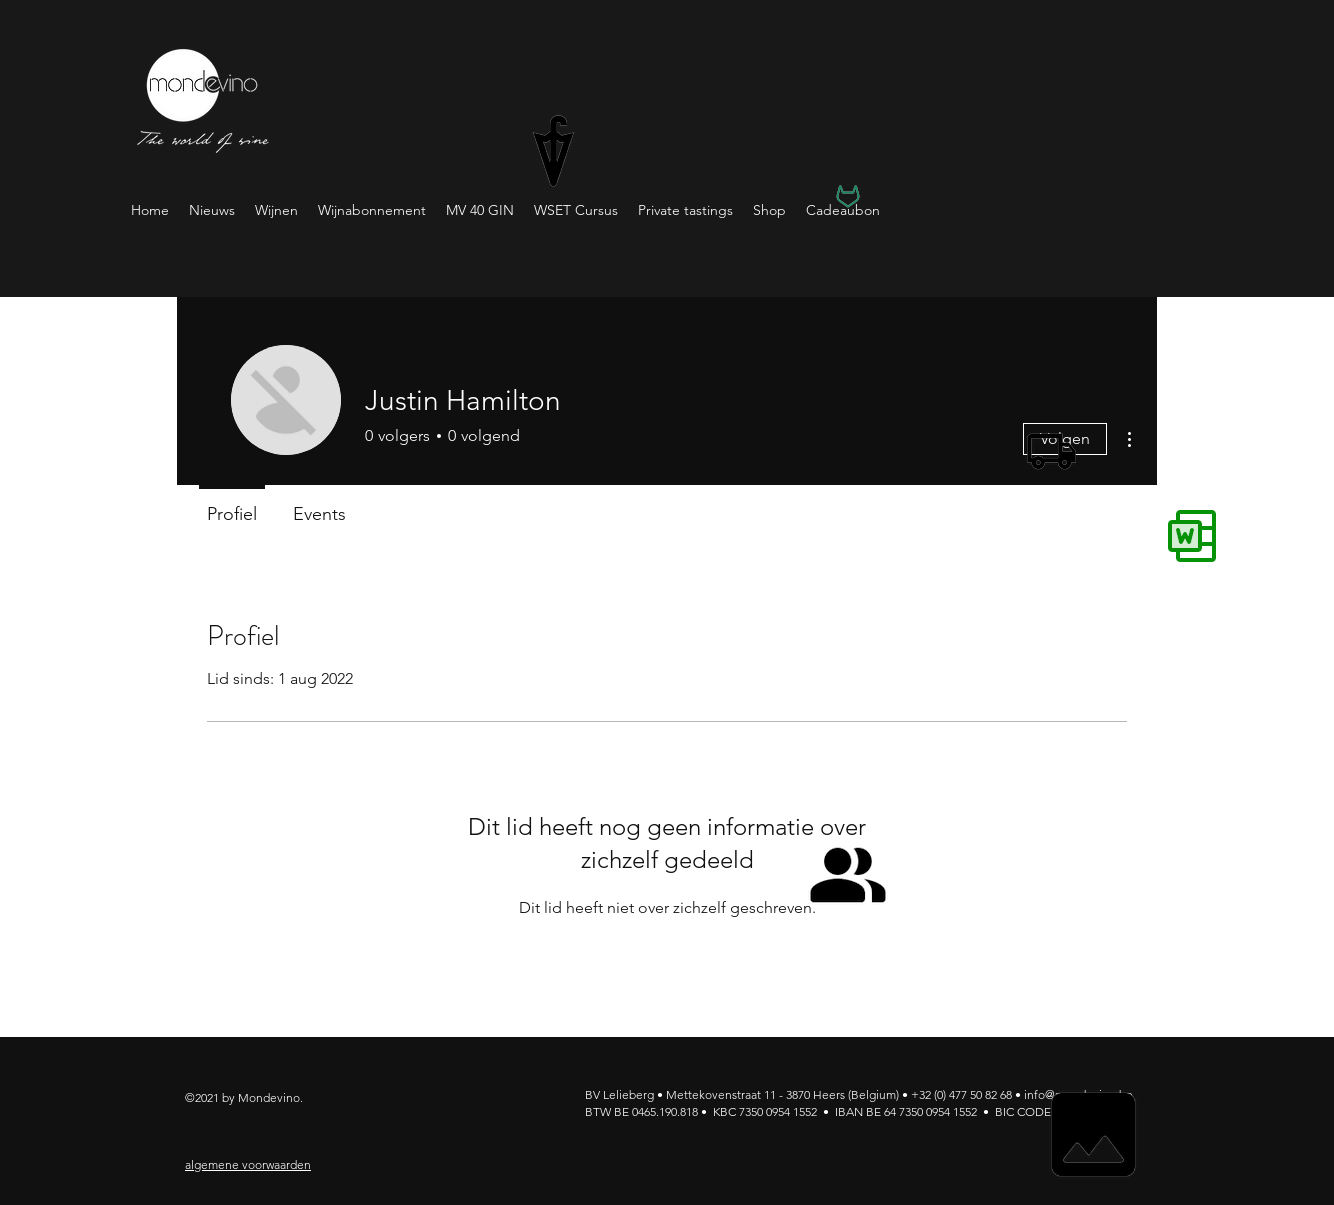 Image resolution: width=1334 pixels, height=1205 pixels. Describe the element at coordinates (1194, 536) in the screenshot. I see `open microsoft word` at that location.